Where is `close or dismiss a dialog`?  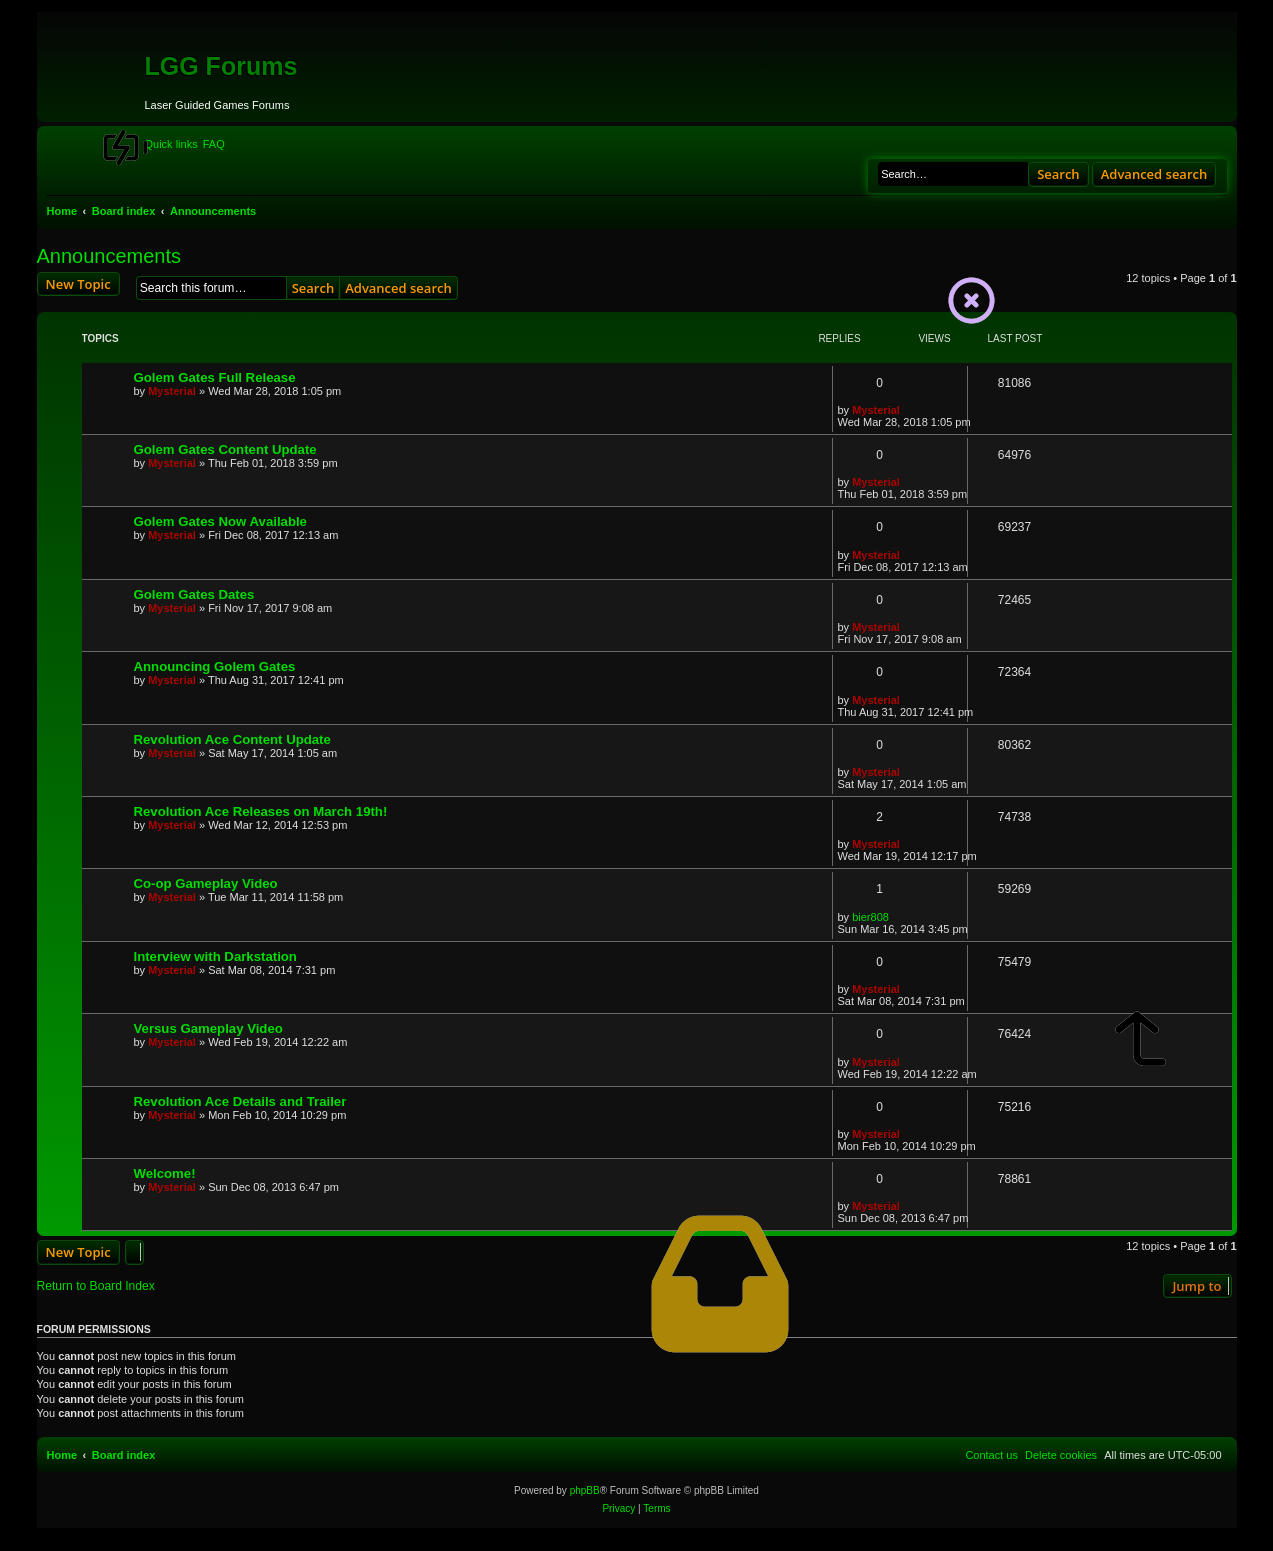
close or dismiss a dialog is located at coordinates (971, 300).